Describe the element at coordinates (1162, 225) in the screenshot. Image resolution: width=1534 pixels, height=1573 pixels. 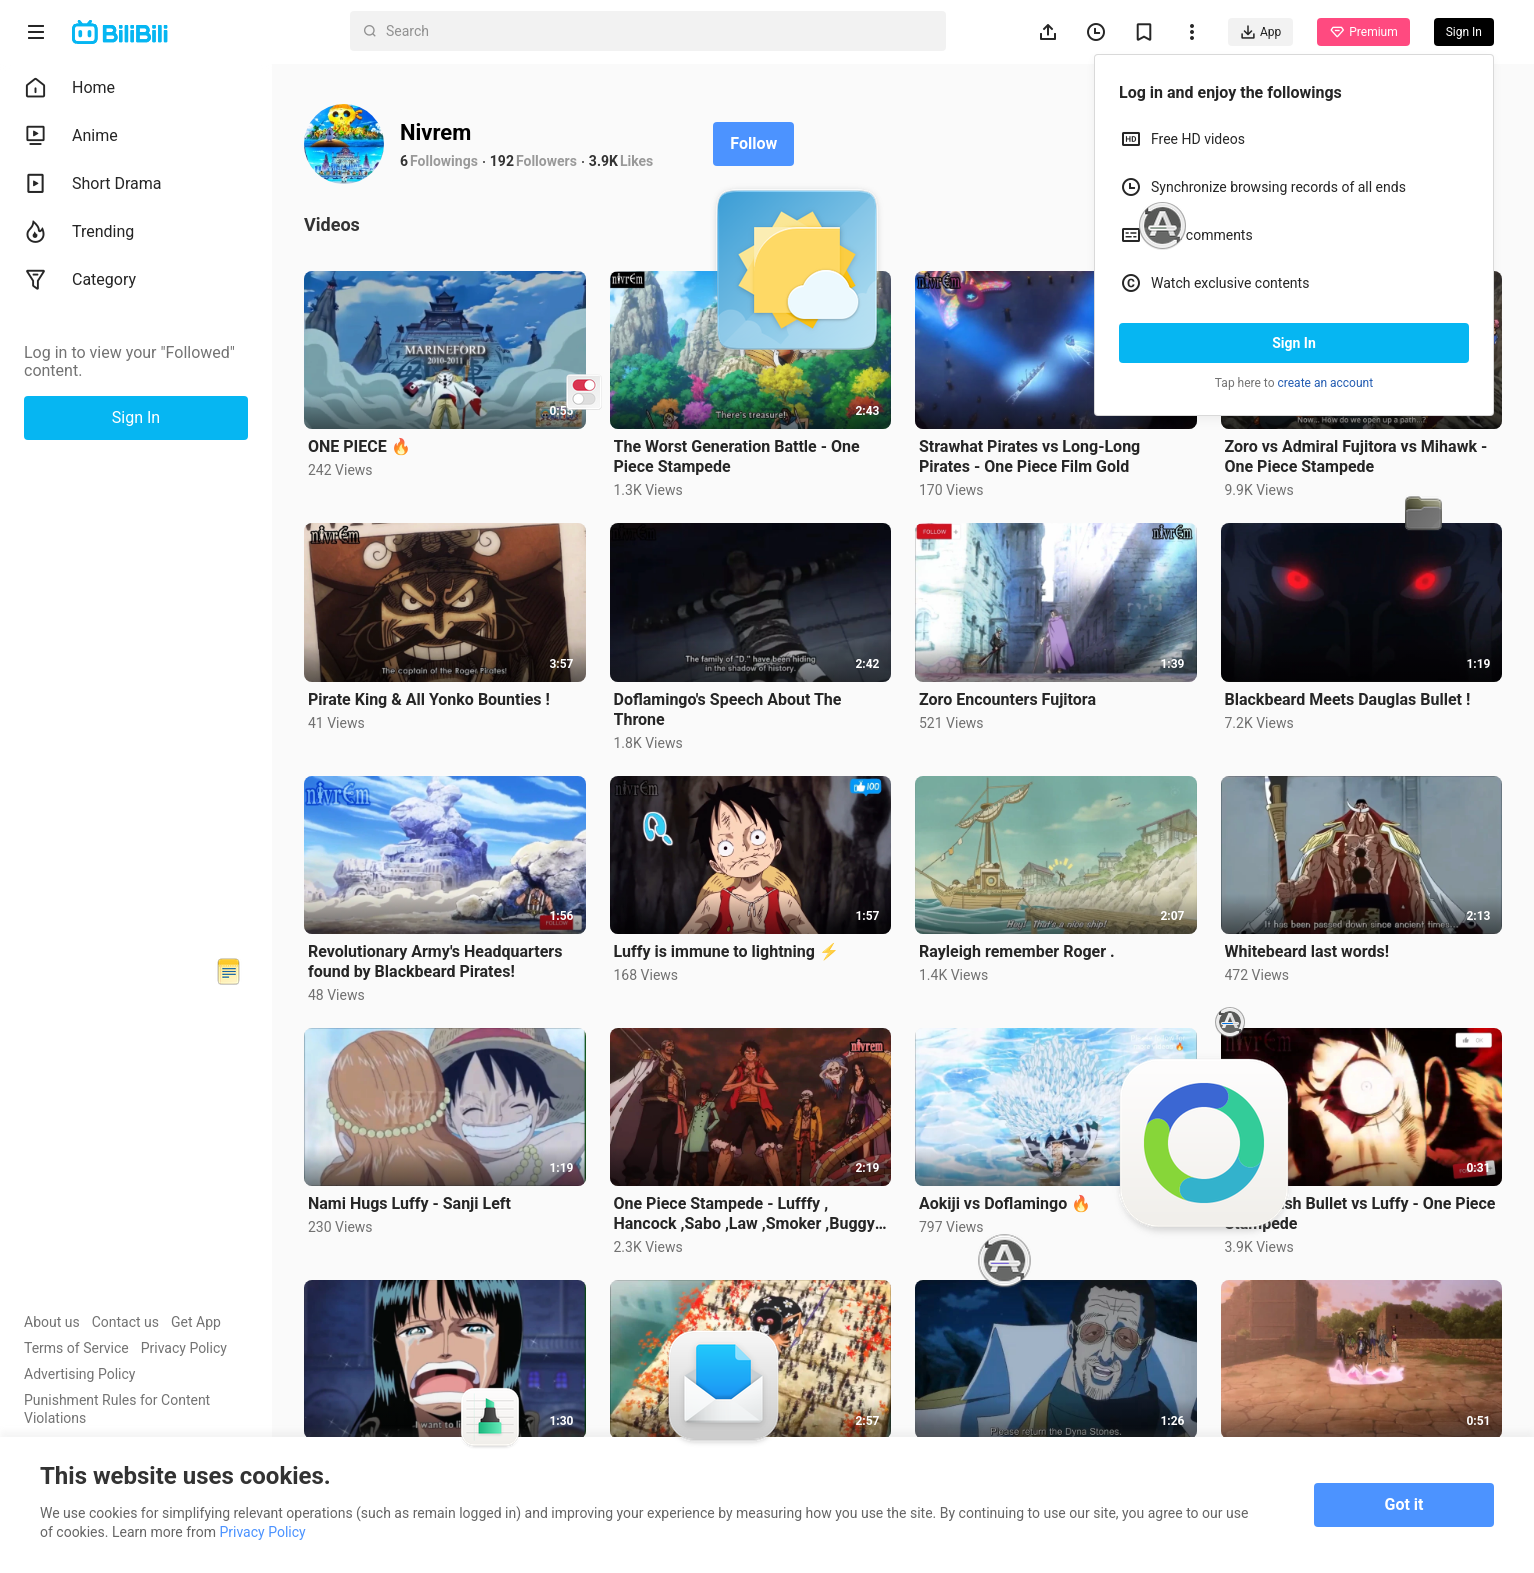
I see `open the software updater application` at that location.